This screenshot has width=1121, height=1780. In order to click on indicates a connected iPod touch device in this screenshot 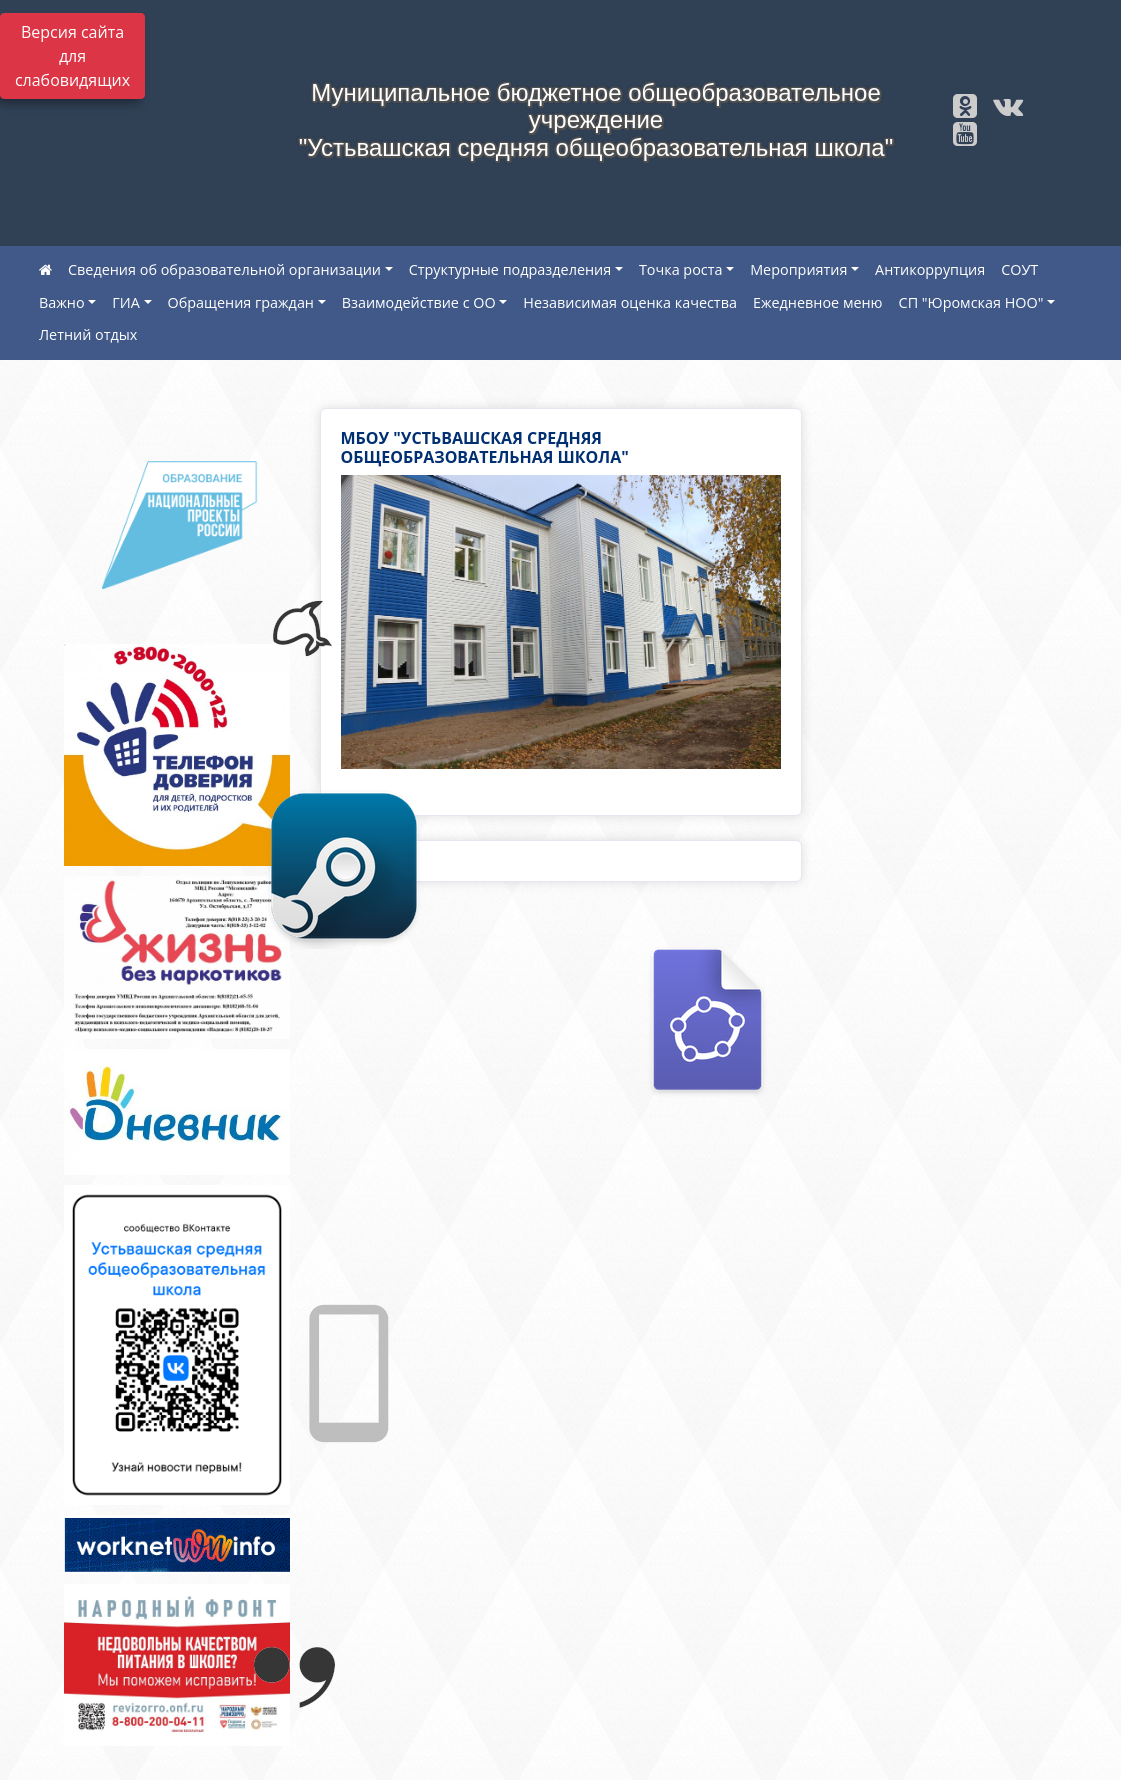, I will do `click(348, 1373)`.